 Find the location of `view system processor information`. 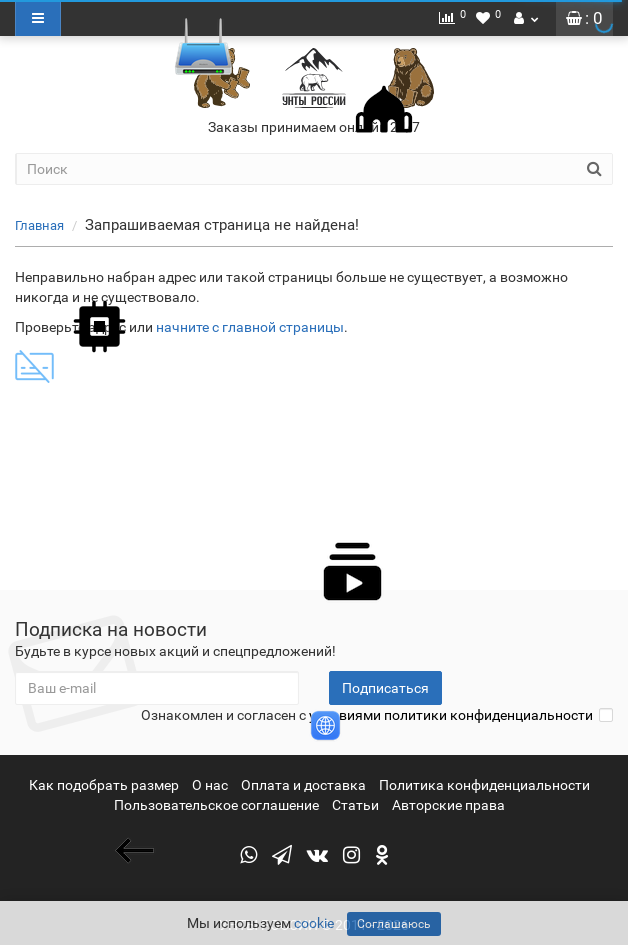

view system processor information is located at coordinates (99, 326).